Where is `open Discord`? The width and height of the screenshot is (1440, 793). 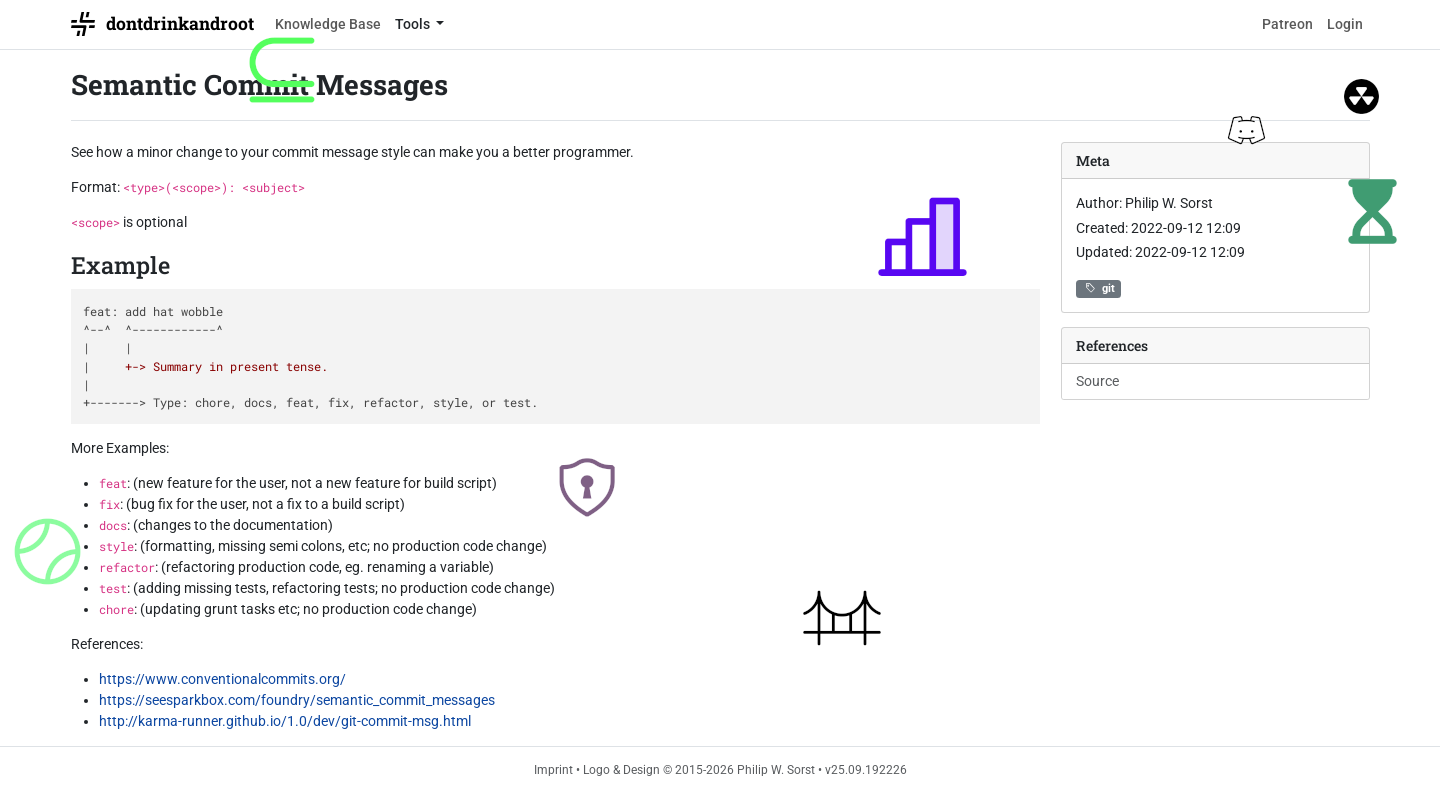 open Discord is located at coordinates (1246, 129).